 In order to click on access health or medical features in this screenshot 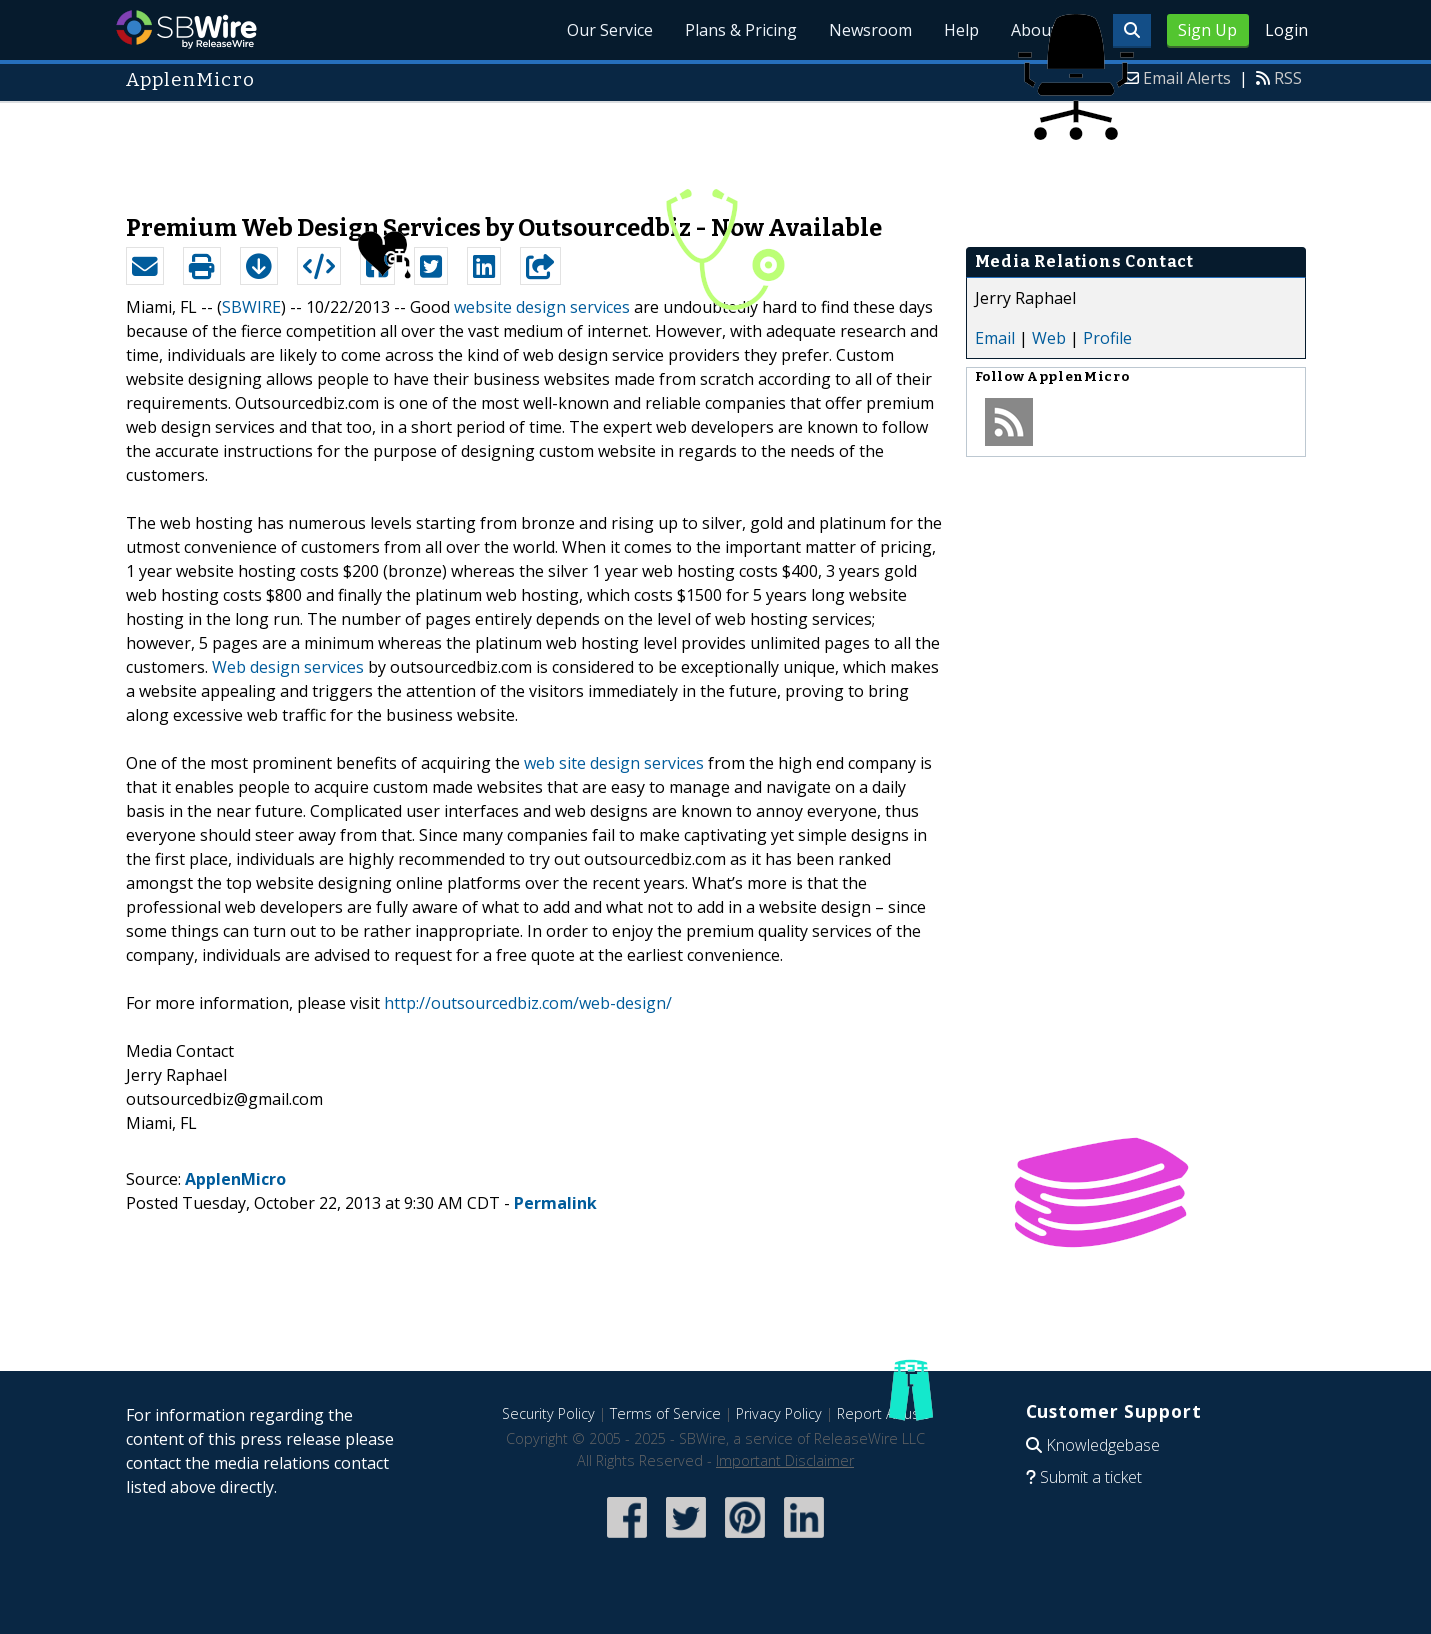, I will do `click(725, 249)`.